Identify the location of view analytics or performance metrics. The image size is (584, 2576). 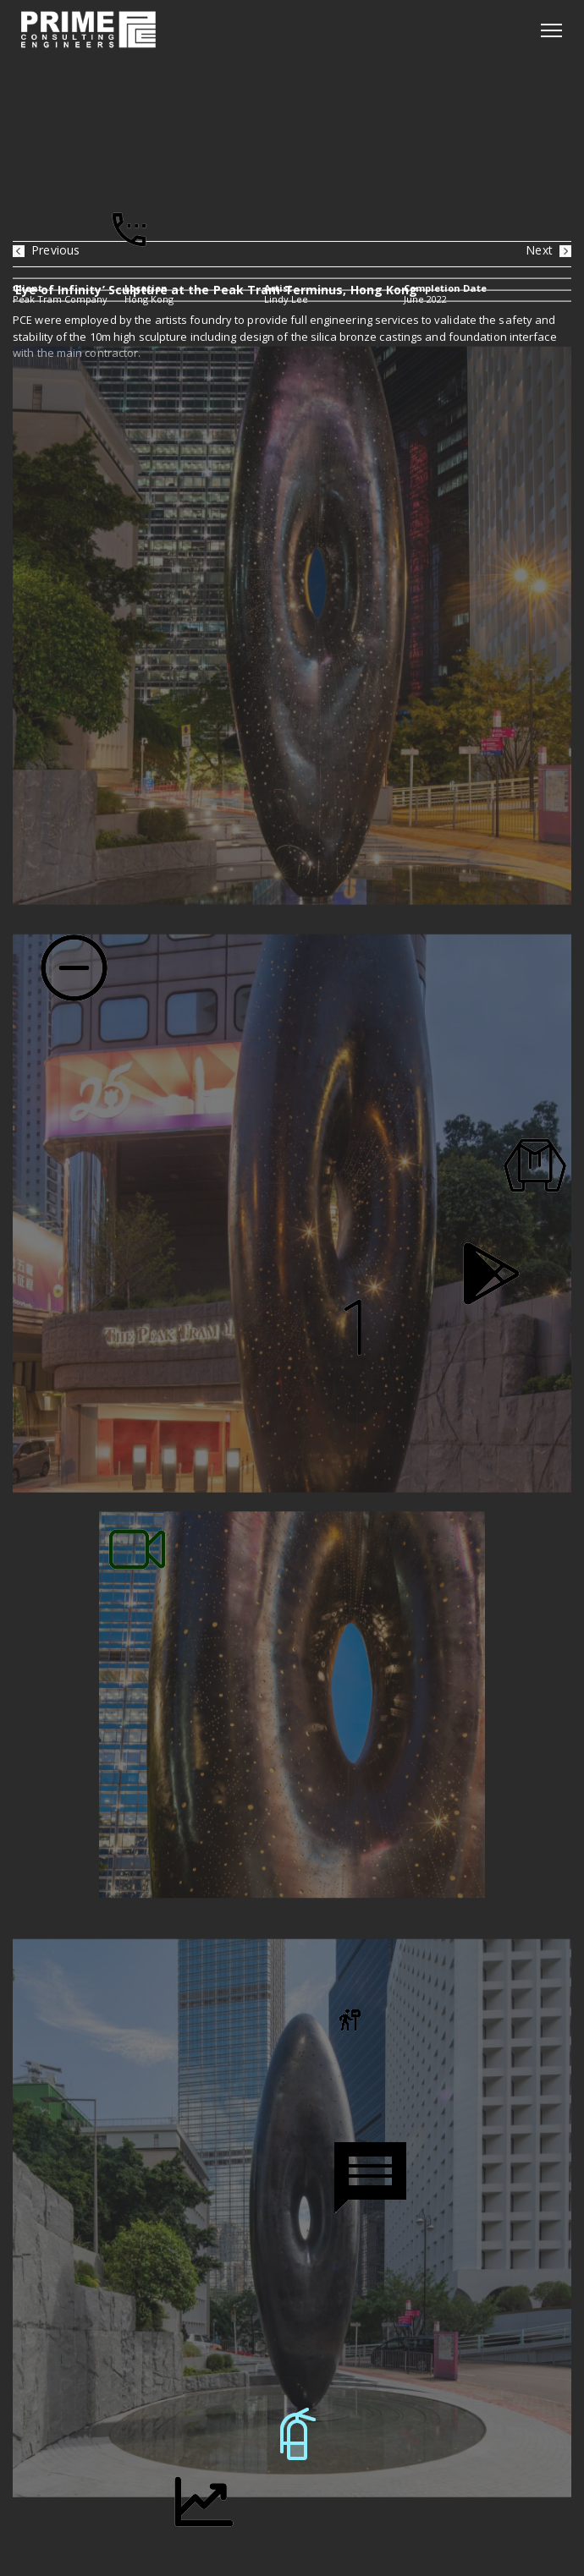
(204, 2502).